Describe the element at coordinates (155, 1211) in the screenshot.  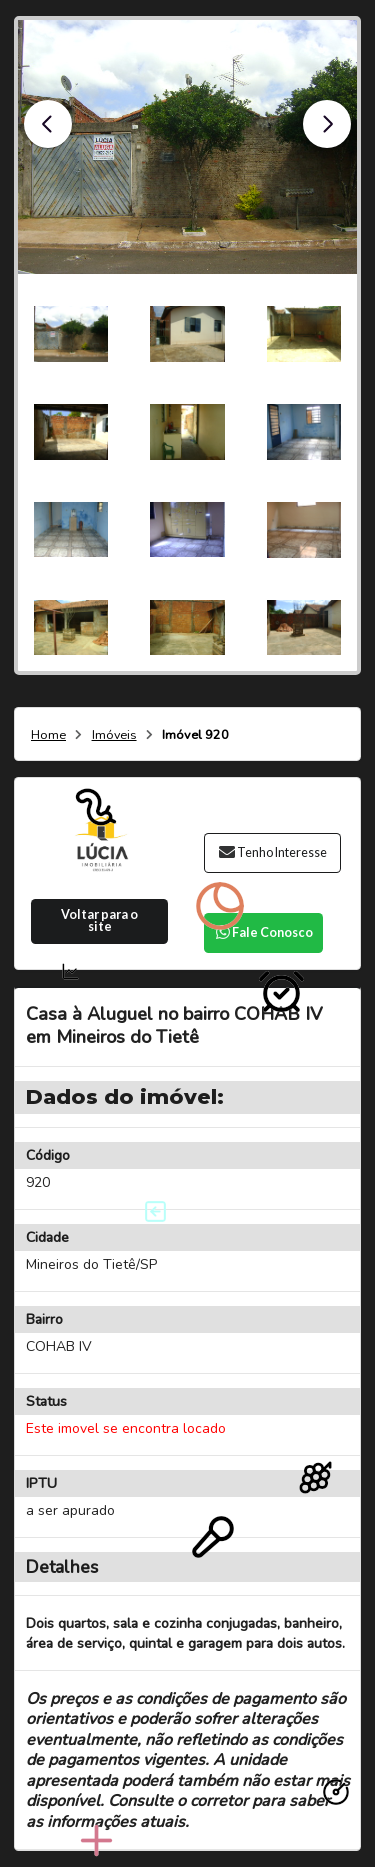
I see `go back to the previous screen` at that location.